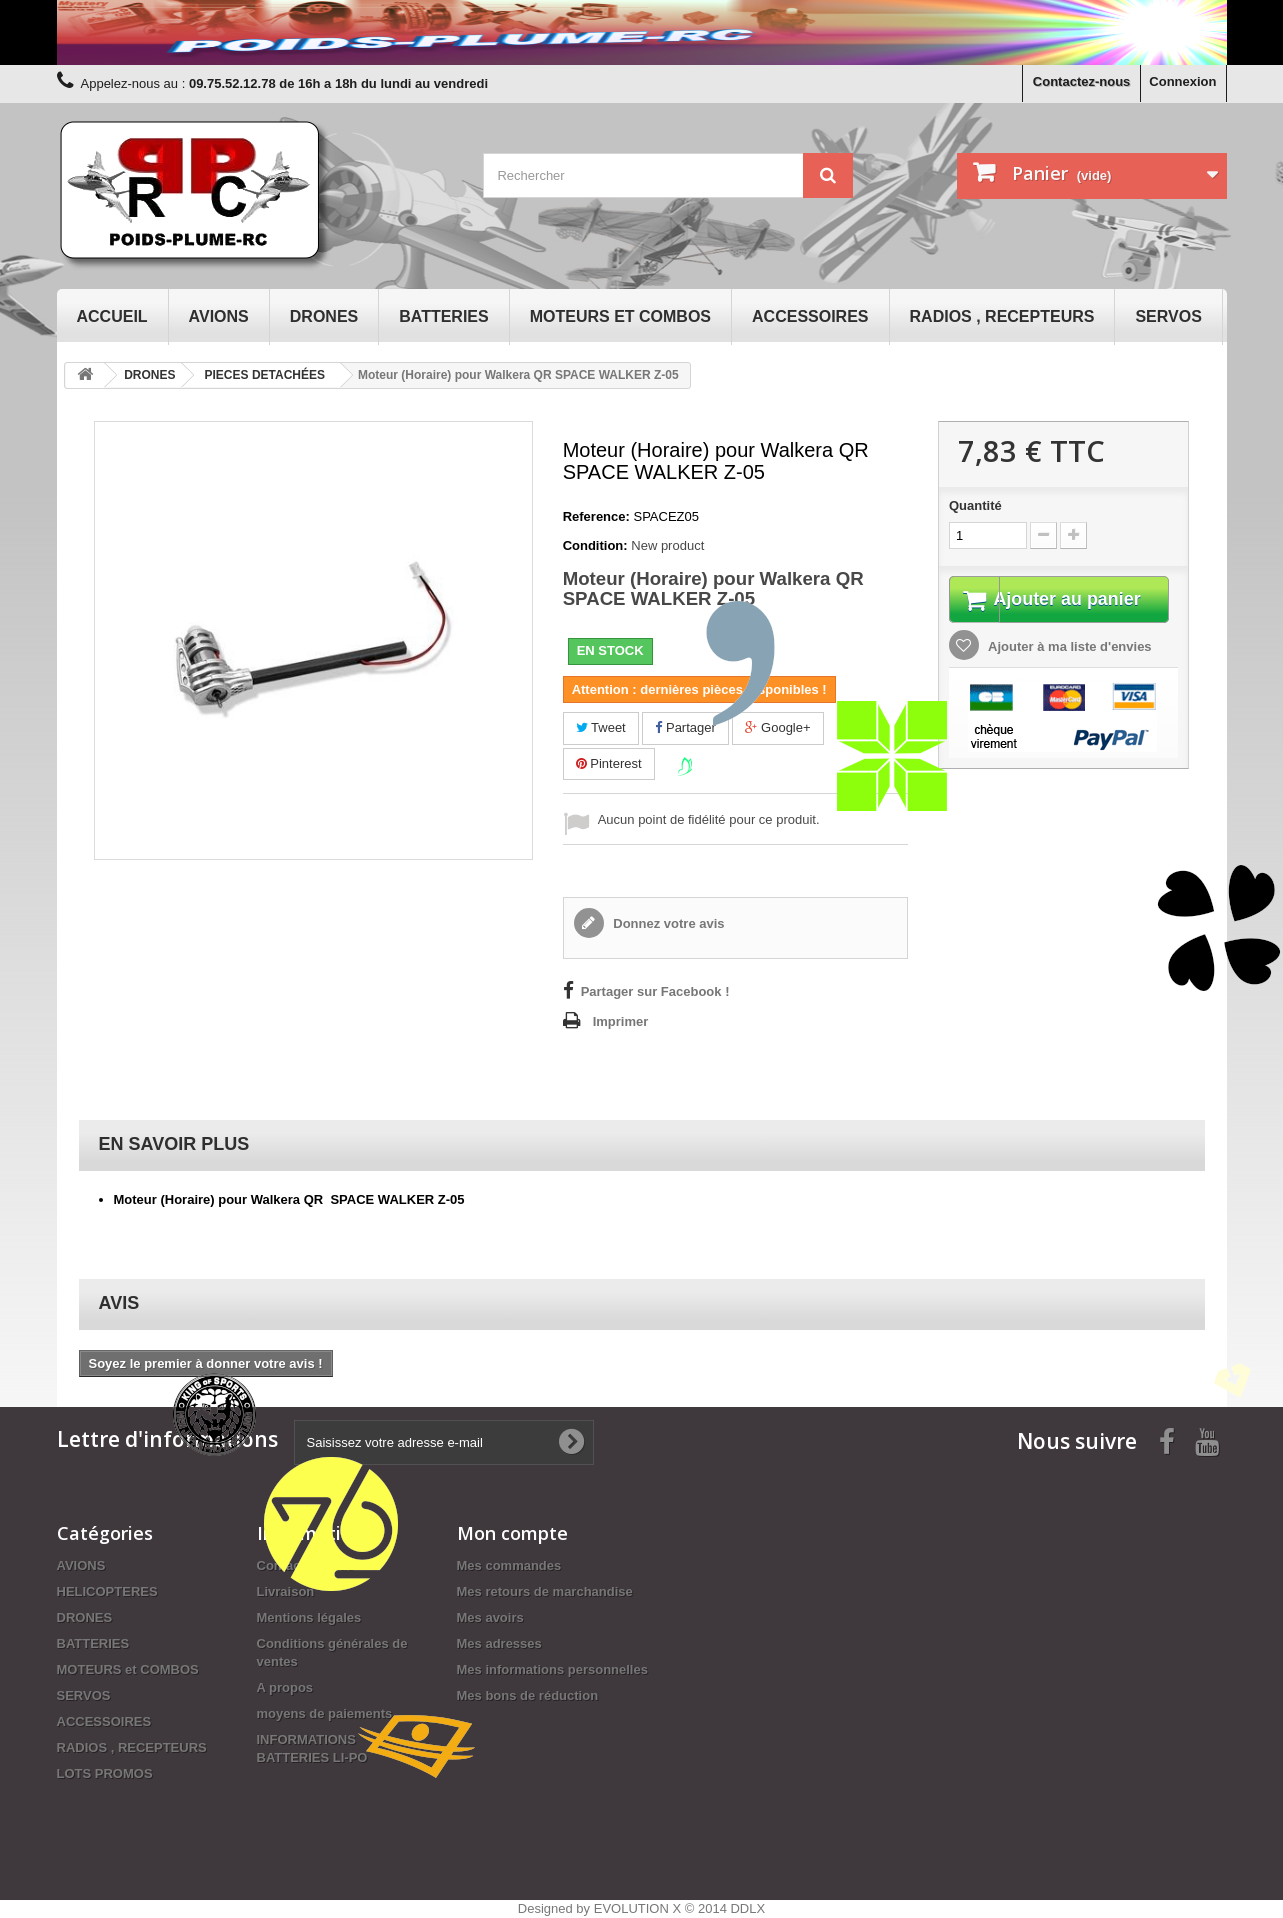 The width and height of the screenshot is (1283, 1918). Describe the element at coordinates (416, 1746) in the screenshot. I see `visit Télé-Québec website or app` at that location.